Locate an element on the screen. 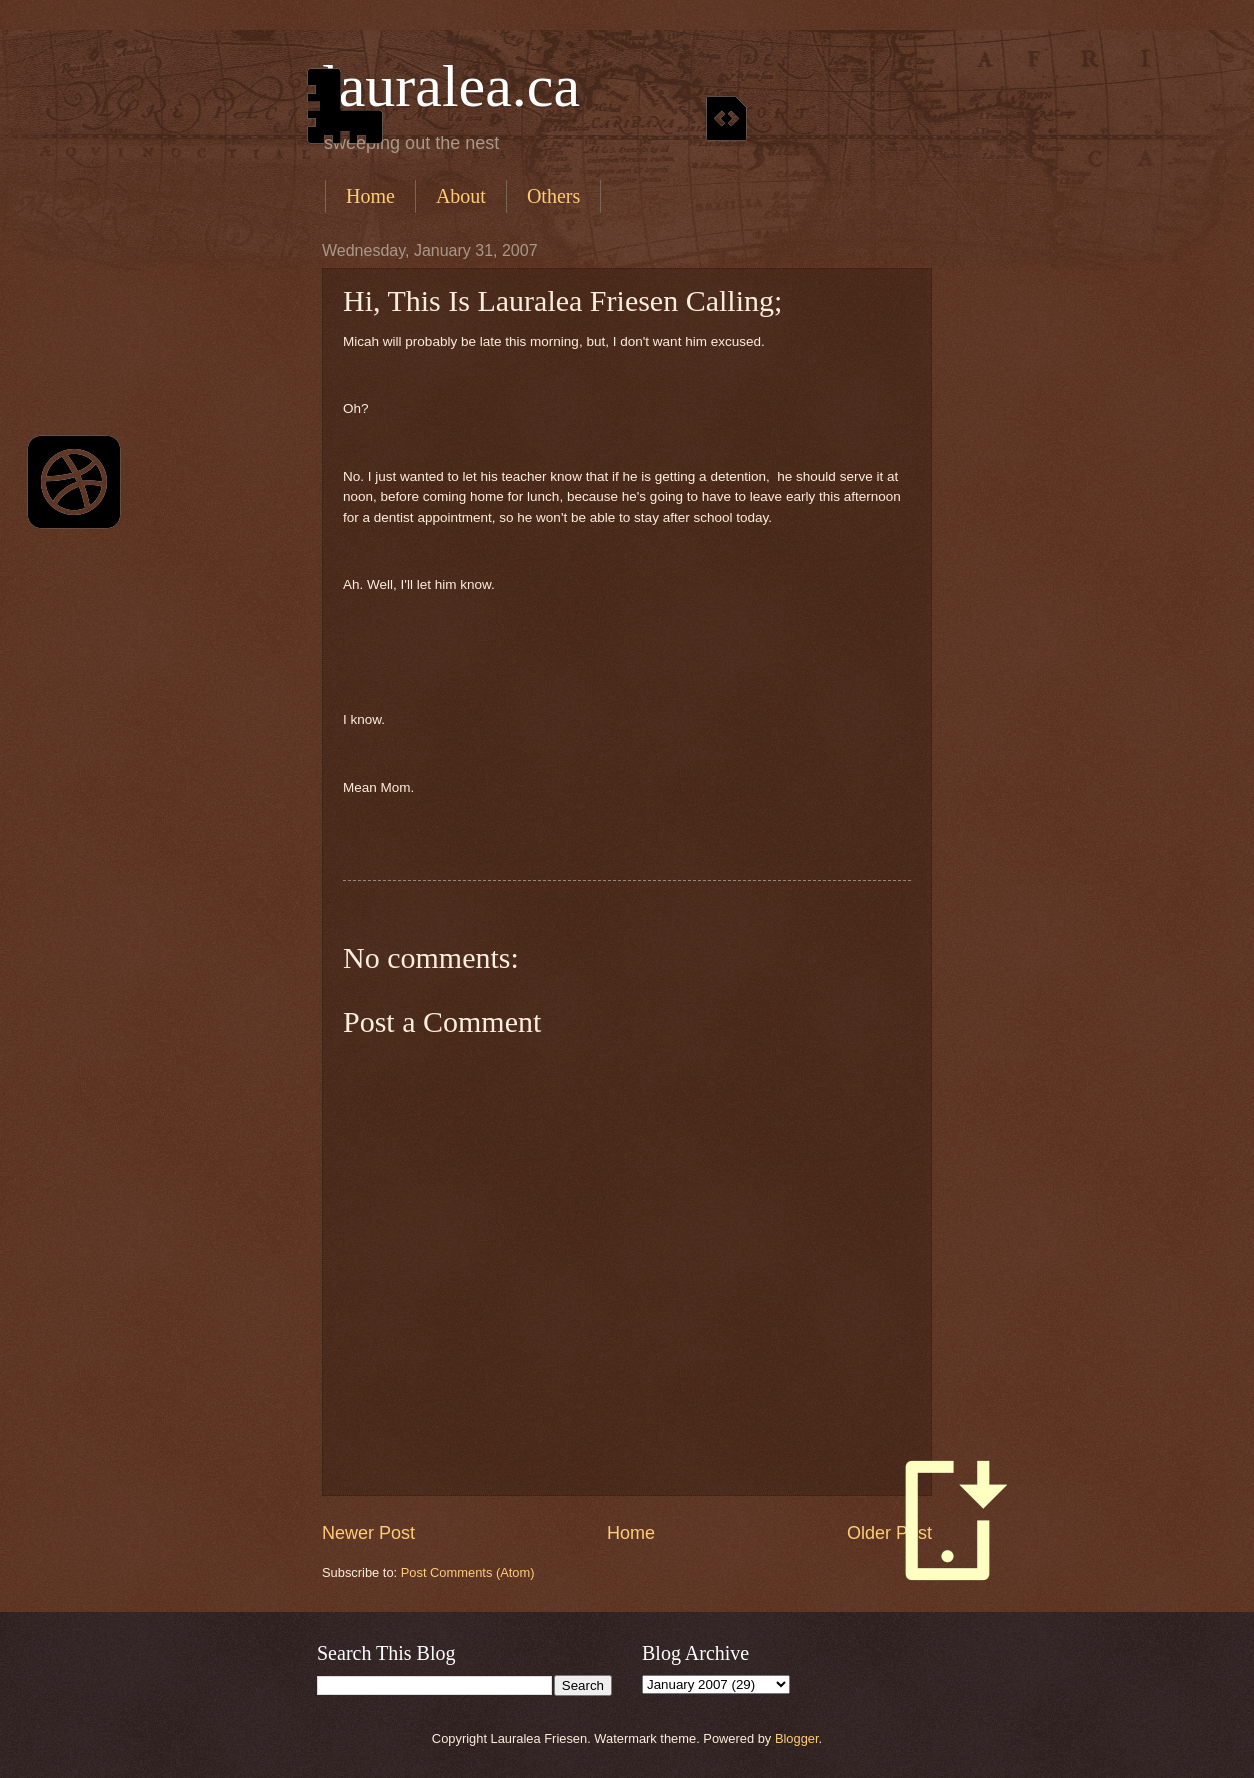 The width and height of the screenshot is (1254, 1778). download app to mobile device is located at coordinates (947, 1520).